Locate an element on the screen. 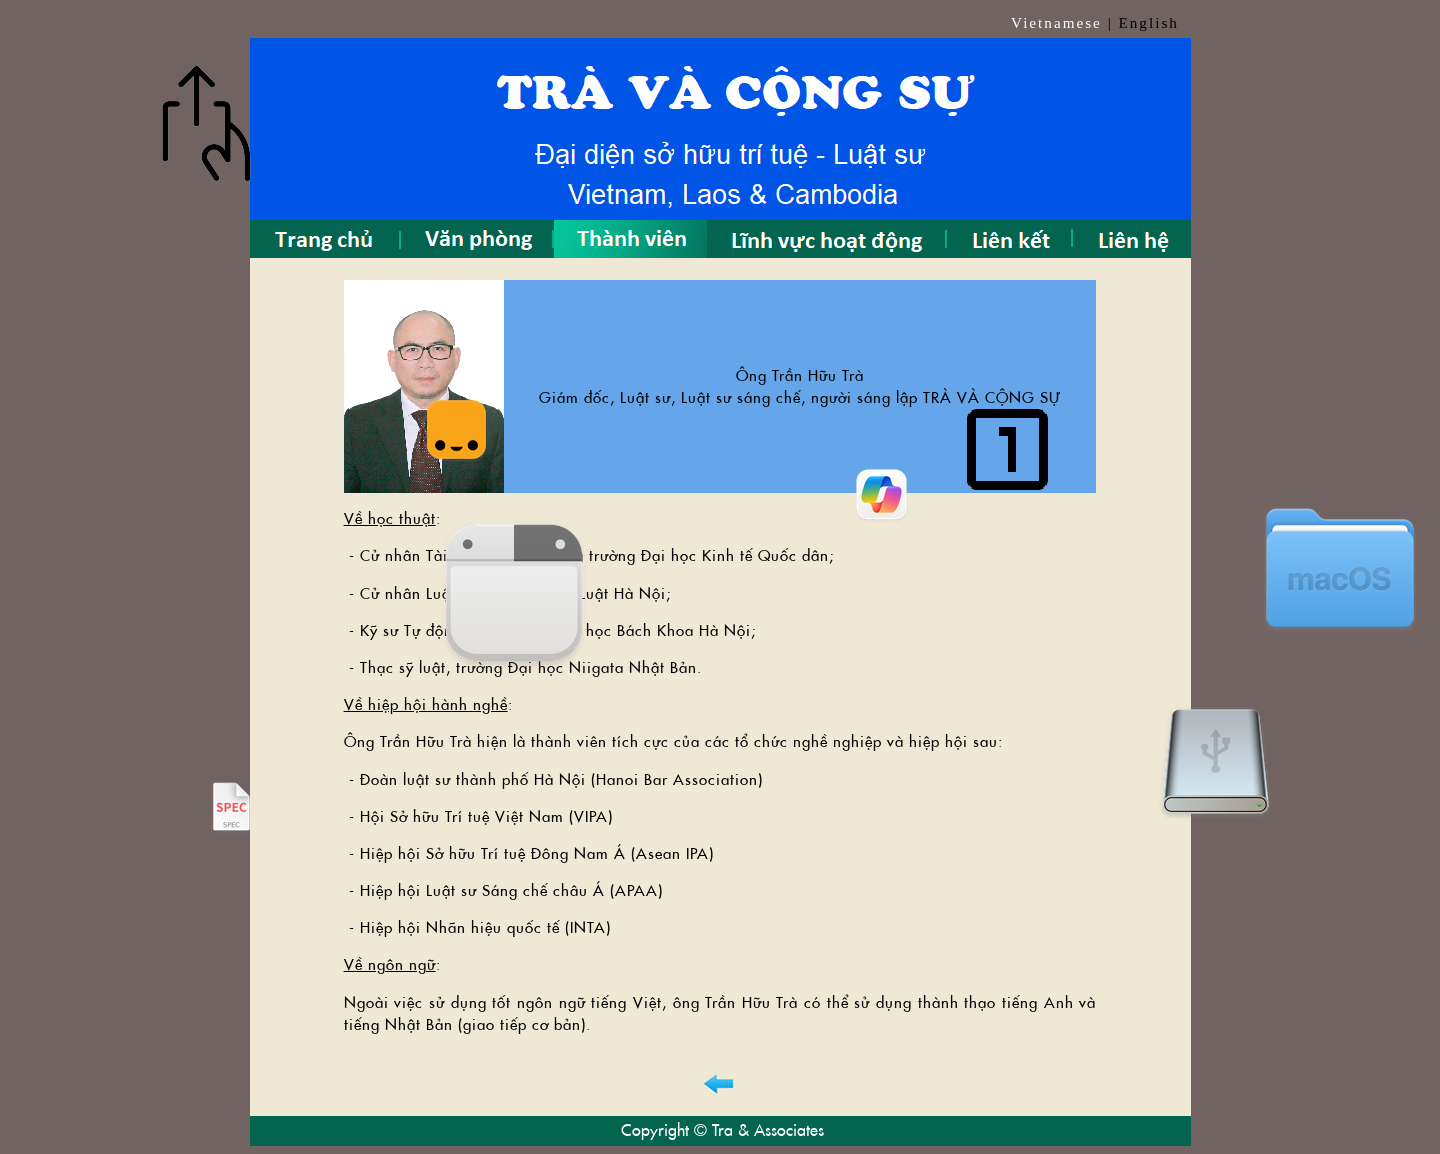  deposit or transfer funds is located at coordinates (200, 123).